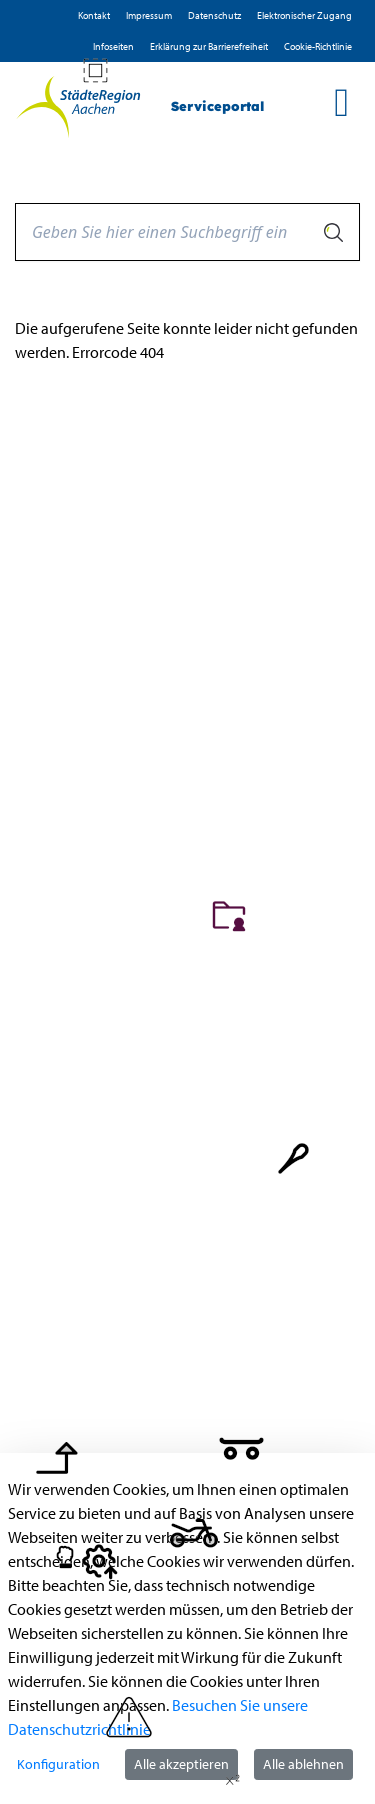  Describe the element at coordinates (293, 1158) in the screenshot. I see `access sewing or crafting tools` at that location.